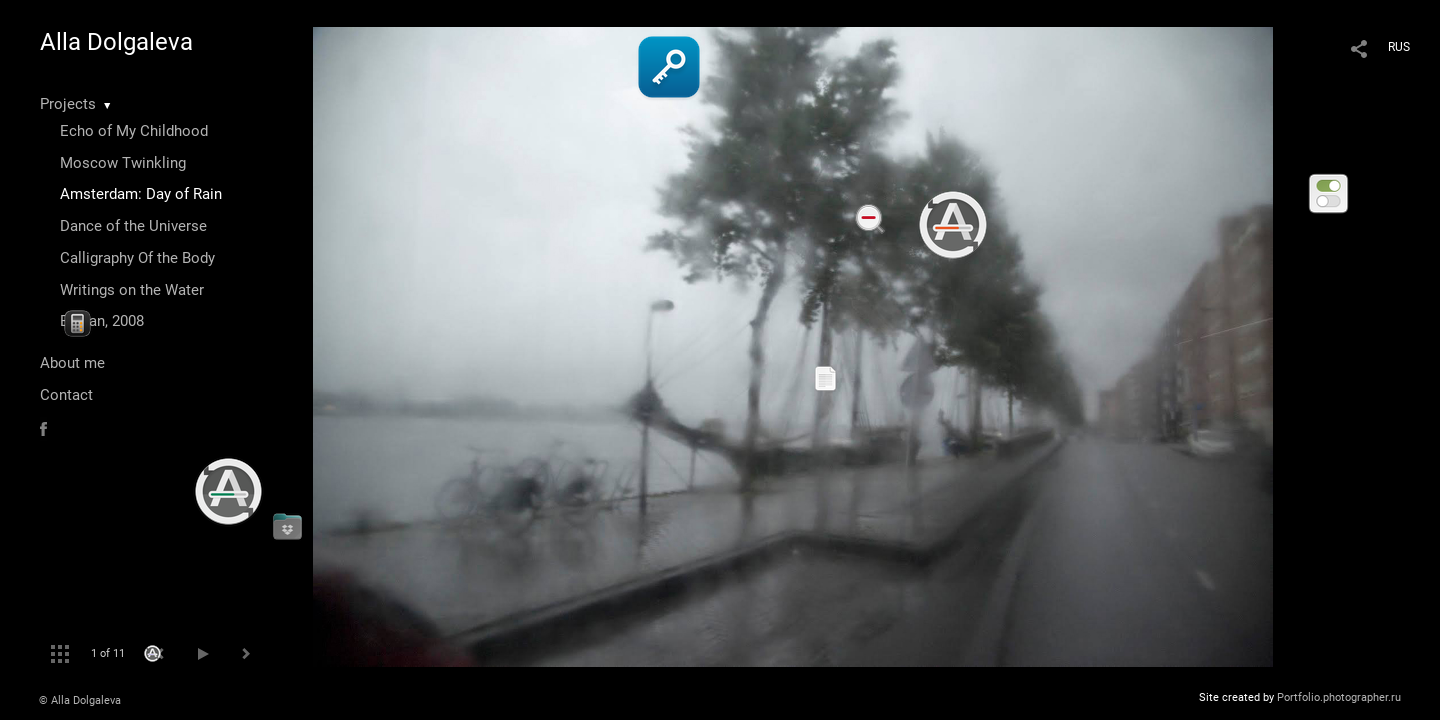 The image size is (1440, 720). Describe the element at coordinates (228, 491) in the screenshot. I see `open system software update application` at that location.